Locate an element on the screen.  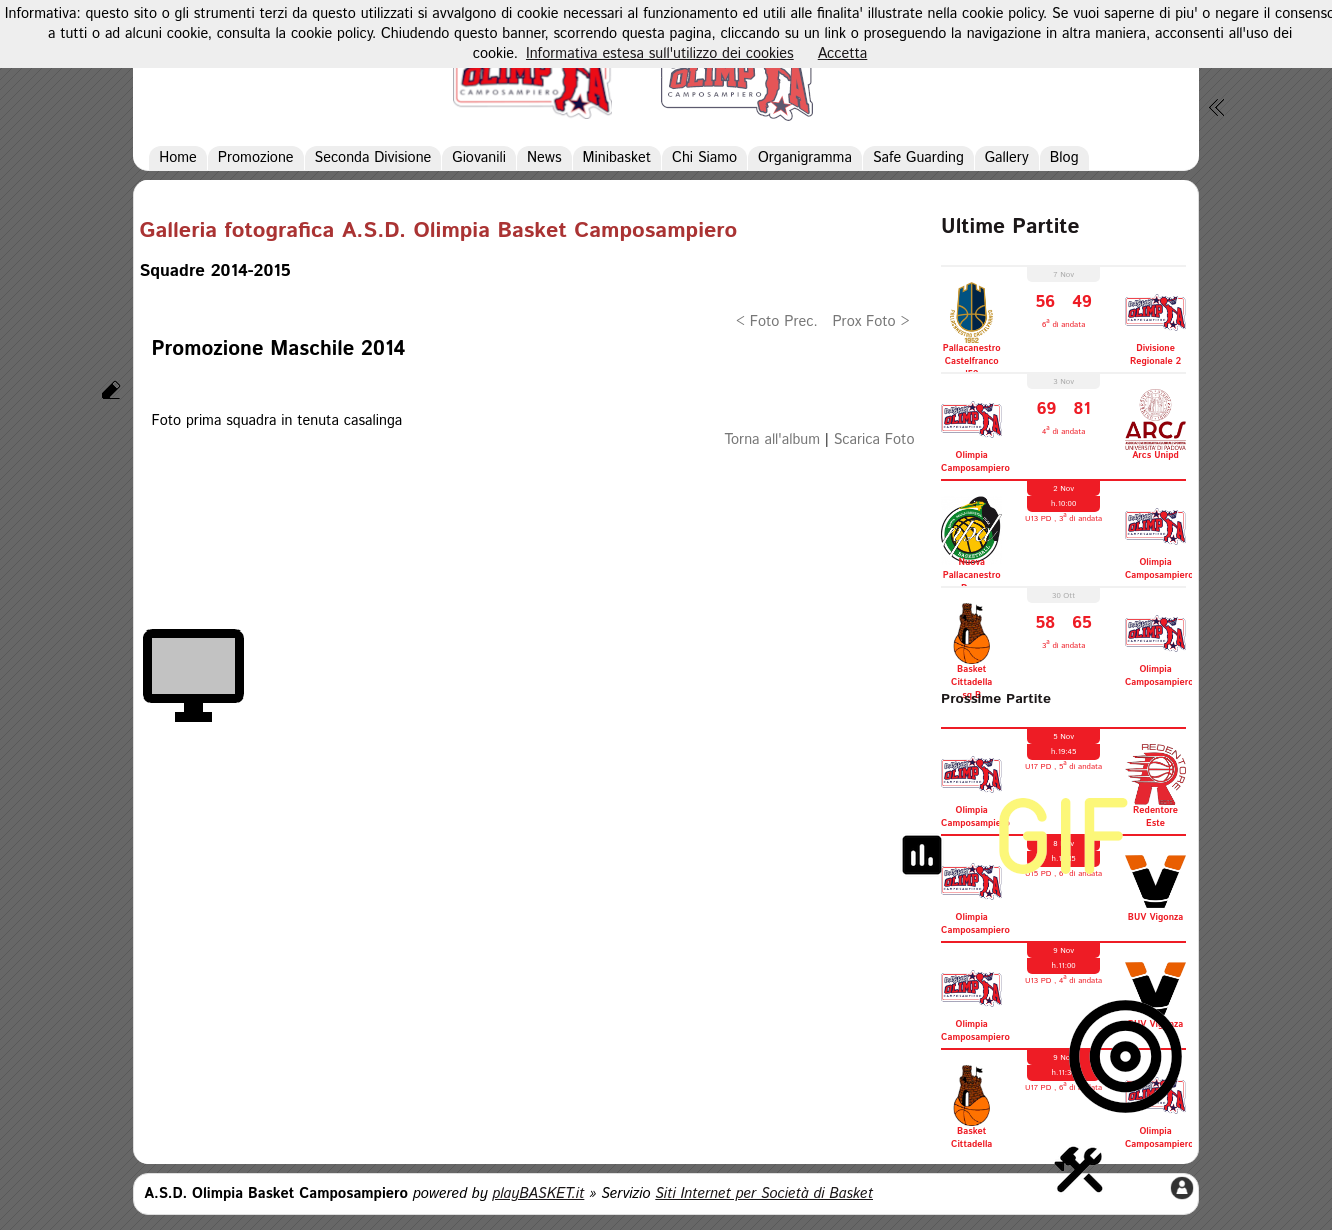
set a goal or target is located at coordinates (1125, 1056).